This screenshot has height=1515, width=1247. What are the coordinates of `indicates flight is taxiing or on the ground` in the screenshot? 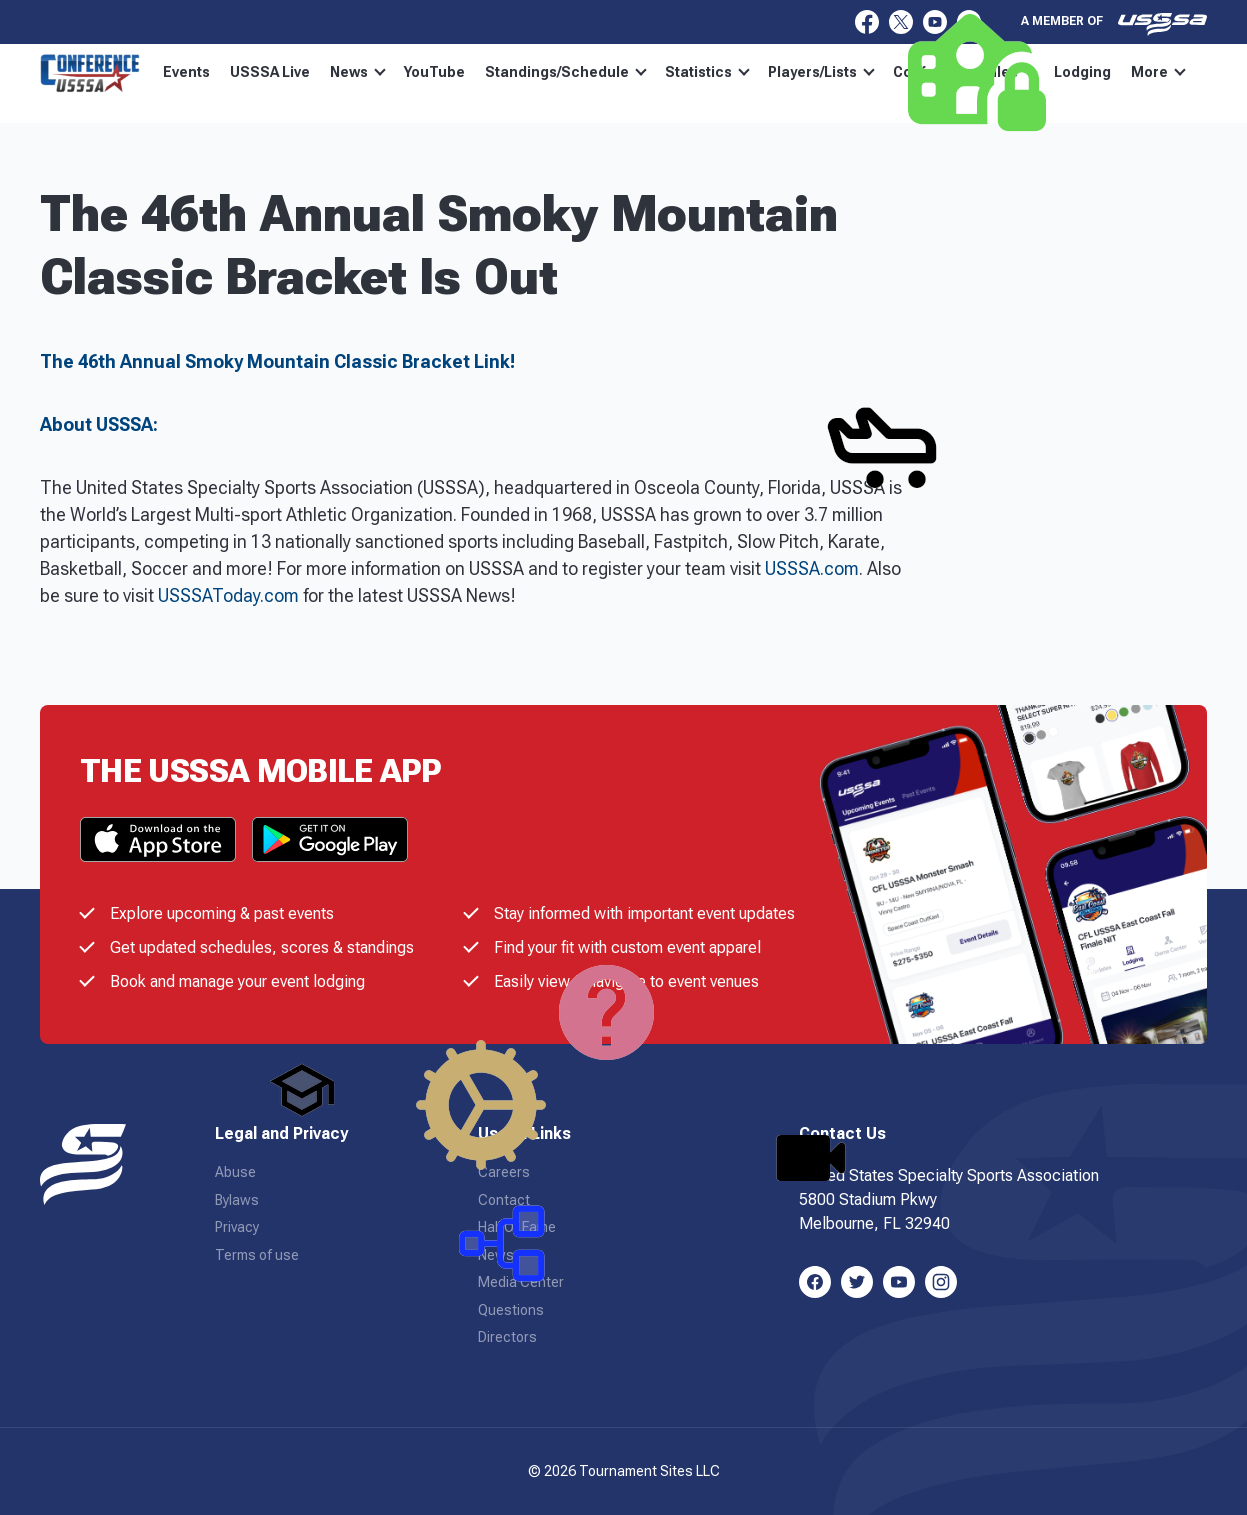 It's located at (882, 446).